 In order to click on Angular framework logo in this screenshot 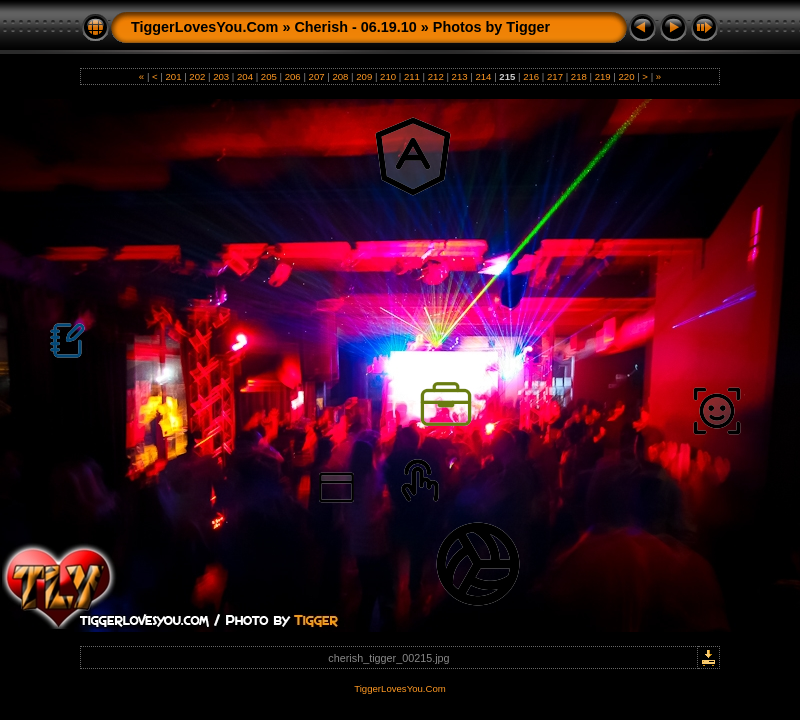, I will do `click(413, 155)`.